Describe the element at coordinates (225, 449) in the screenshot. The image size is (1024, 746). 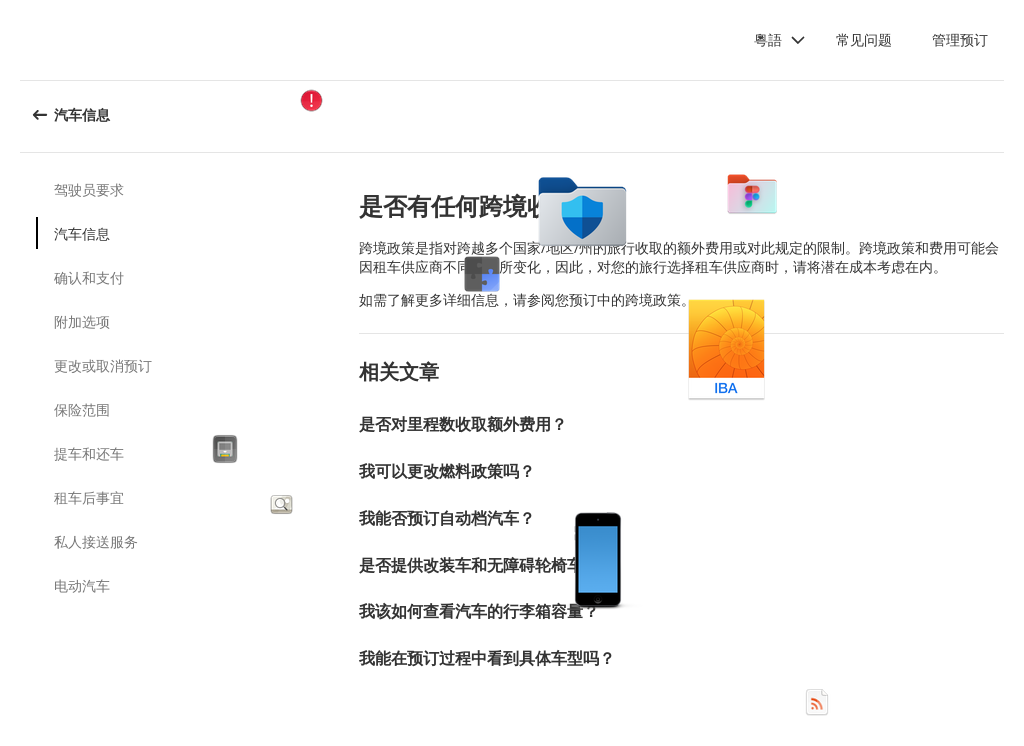
I see `game boy advance ROM file` at that location.